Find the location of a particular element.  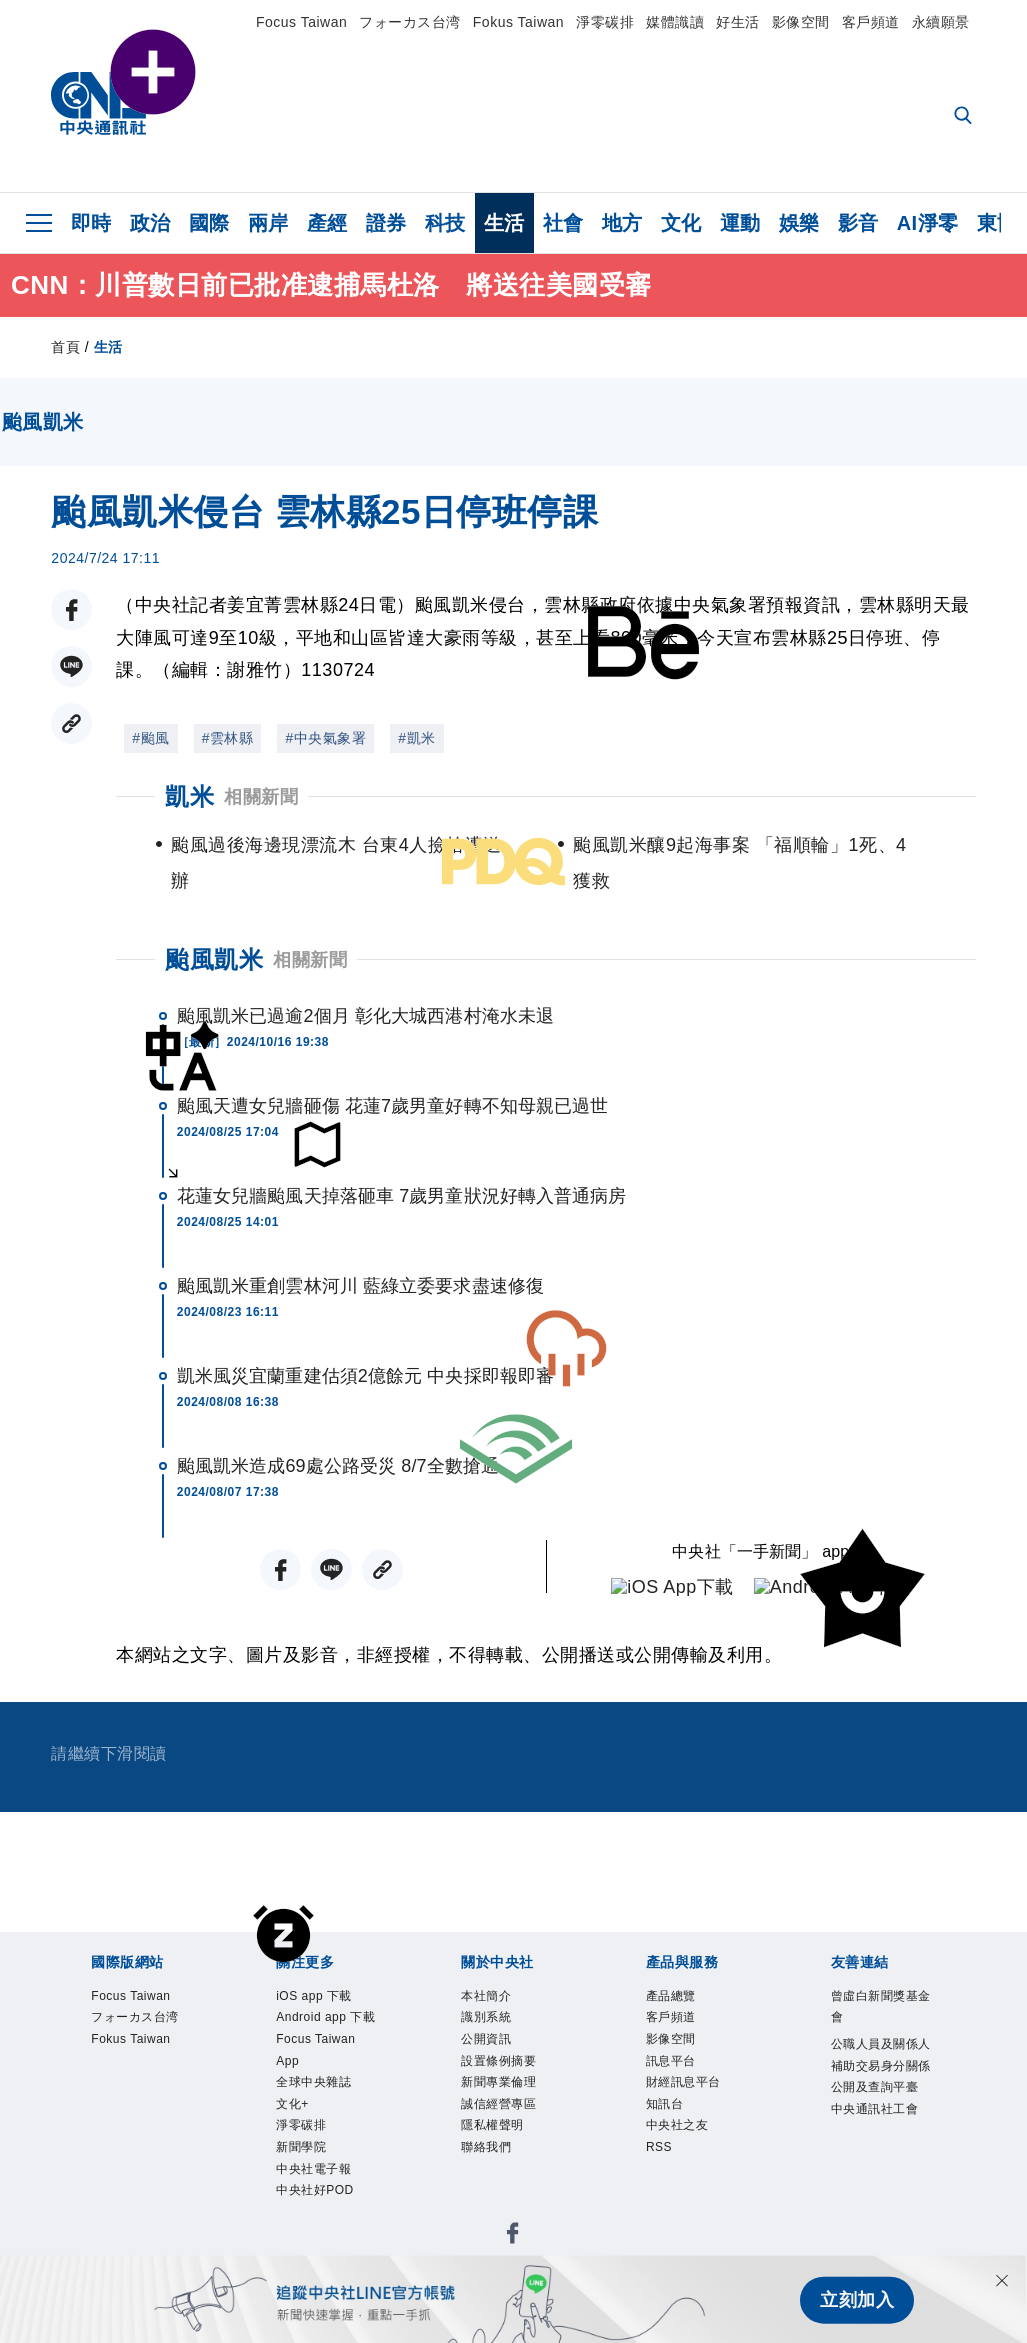

add a new item is located at coordinates (153, 72).